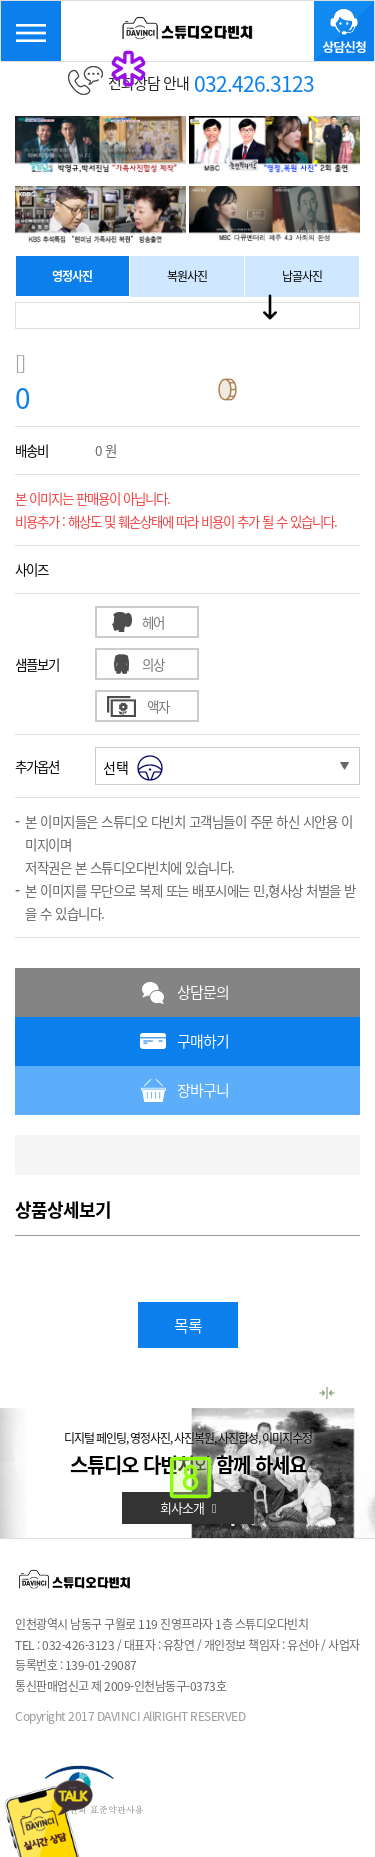 The height and width of the screenshot is (1857, 375). I want to click on collapse or minimize a horizontal panel, so click(327, 1393).